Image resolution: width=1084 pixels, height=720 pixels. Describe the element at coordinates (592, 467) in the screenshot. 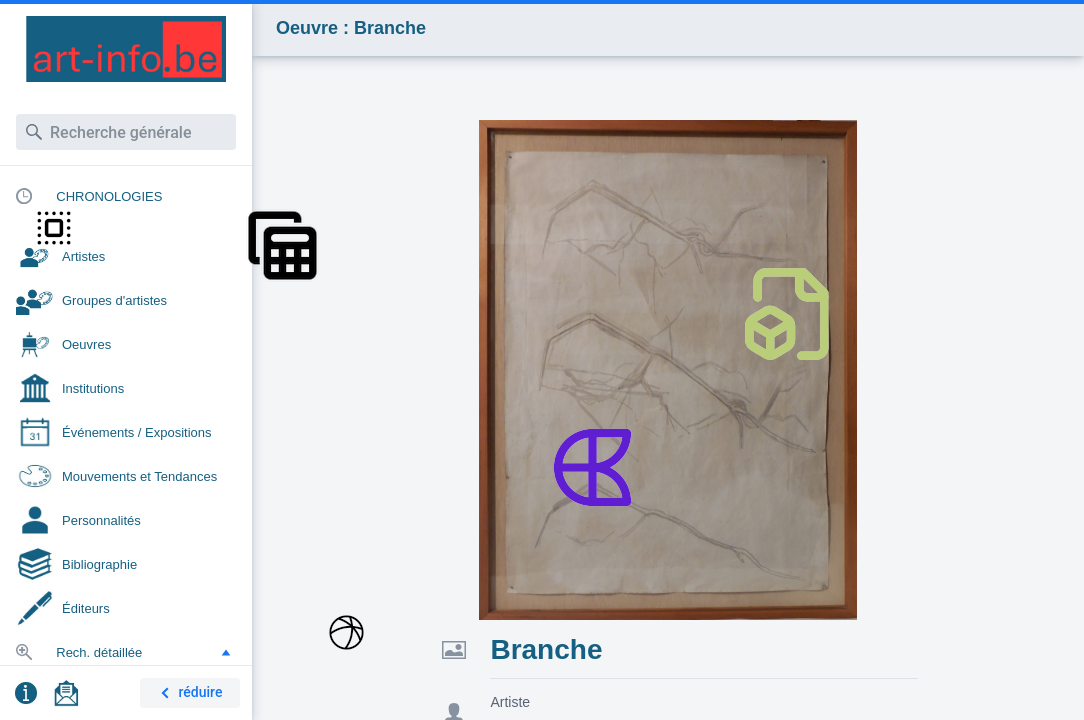

I see `open Craft app` at that location.